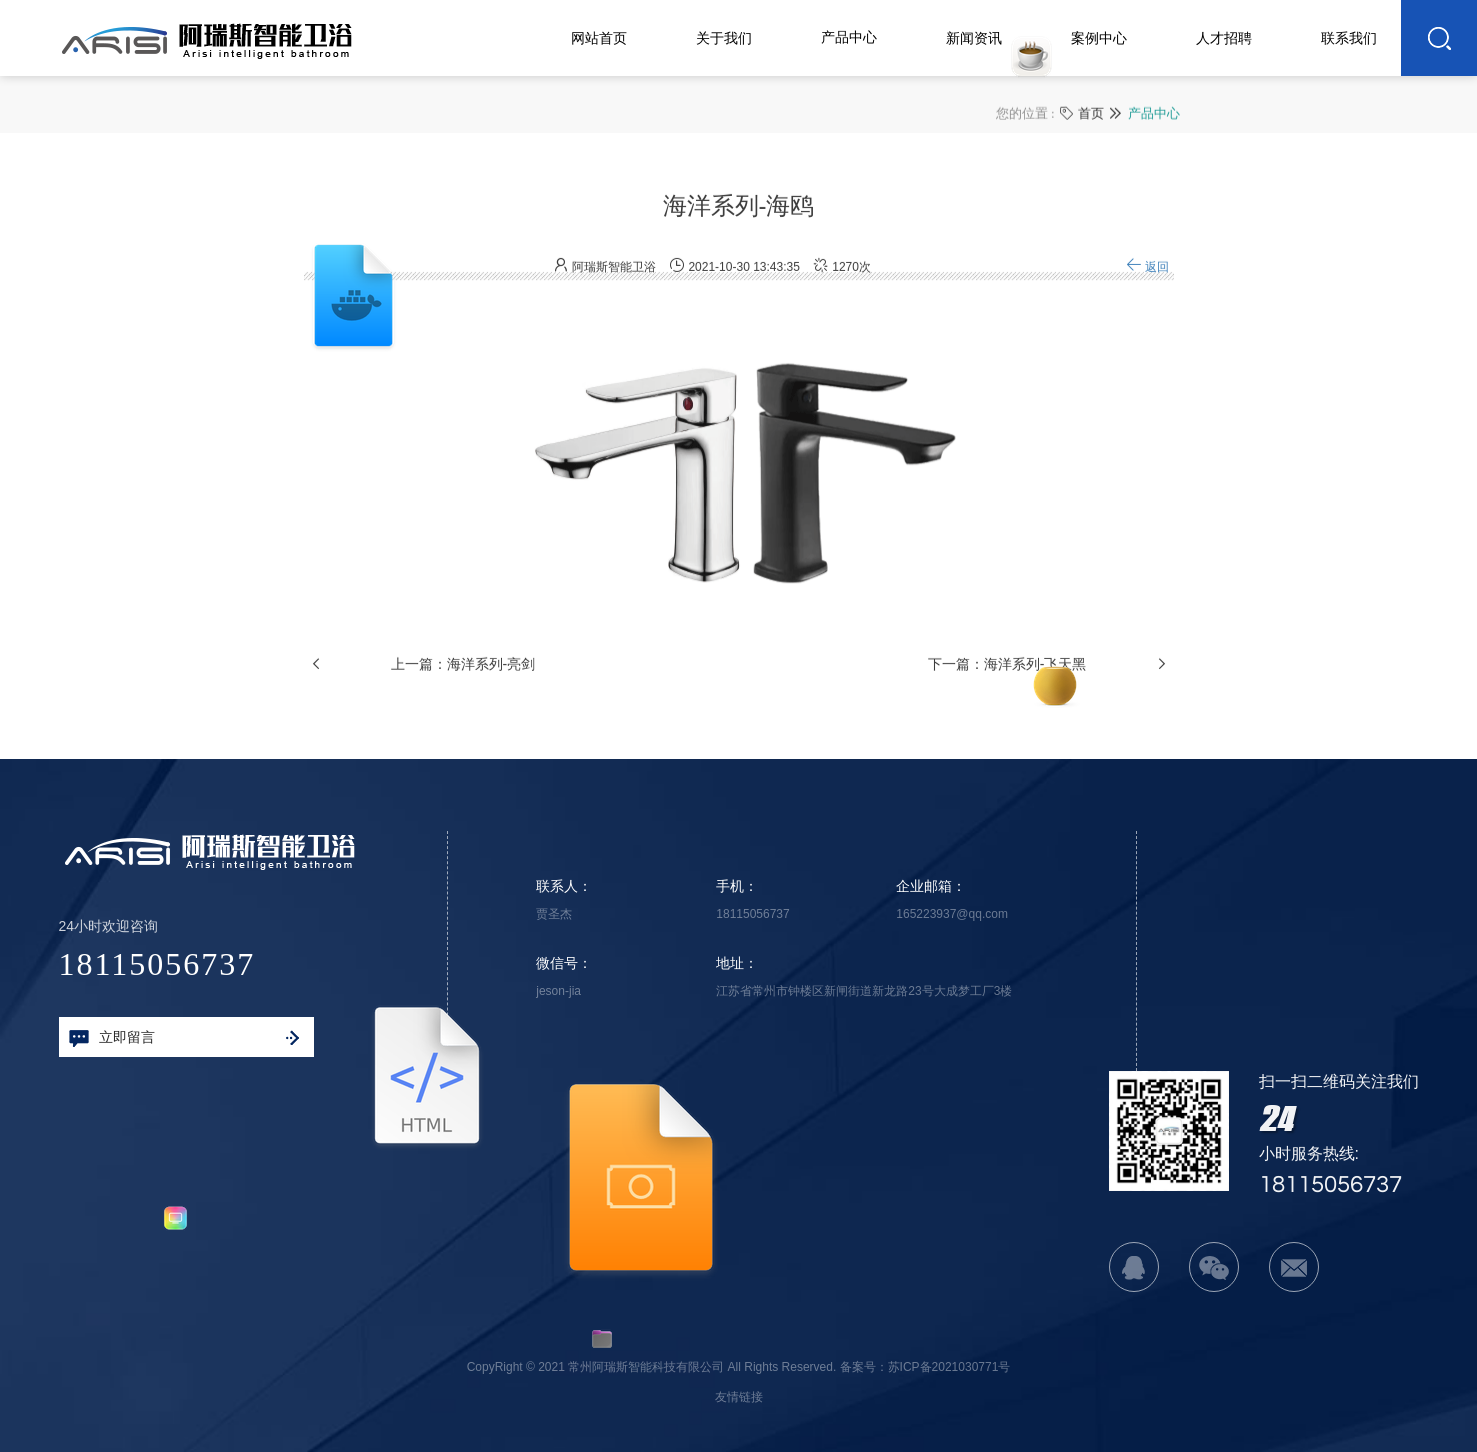 The image size is (1477, 1452). Describe the element at coordinates (641, 1181) in the screenshot. I see `a sketchbook or graphics file` at that location.